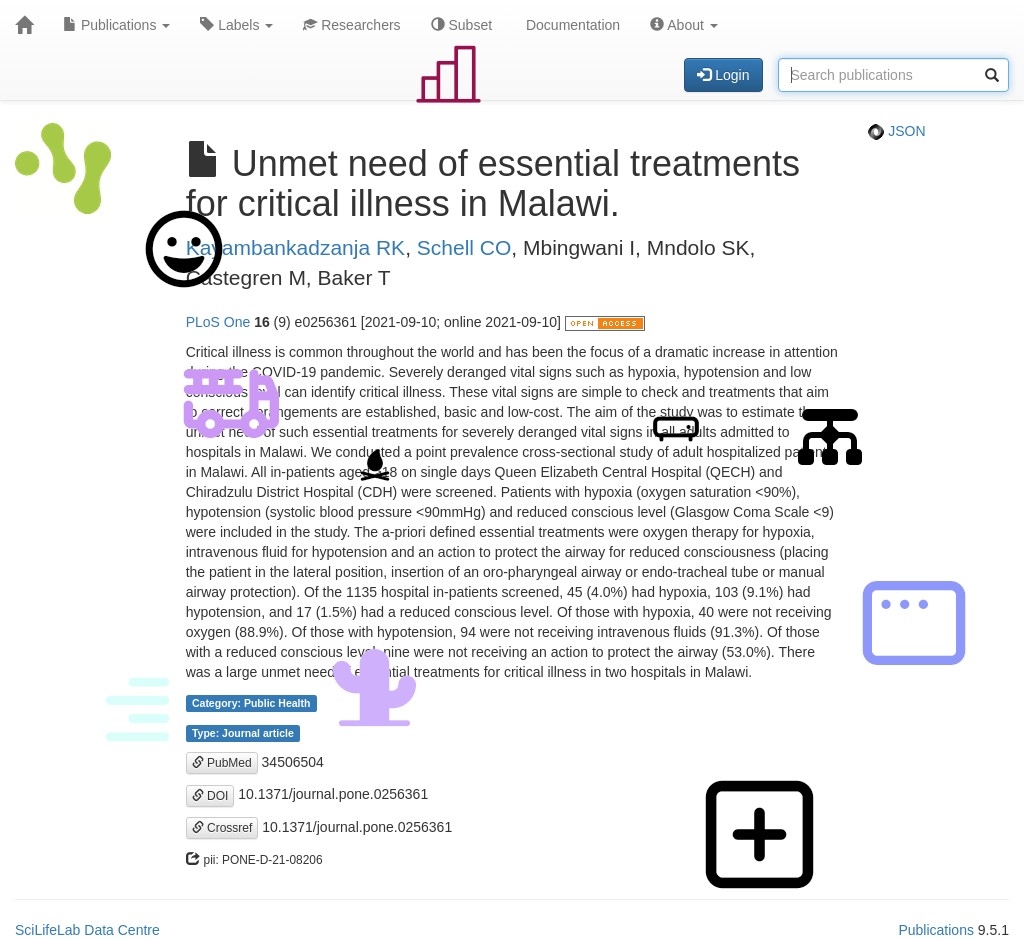 This screenshot has height=940, width=1024. Describe the element at coordinates (137, 709) in the screenshot. I see `align text to the right` at that location.